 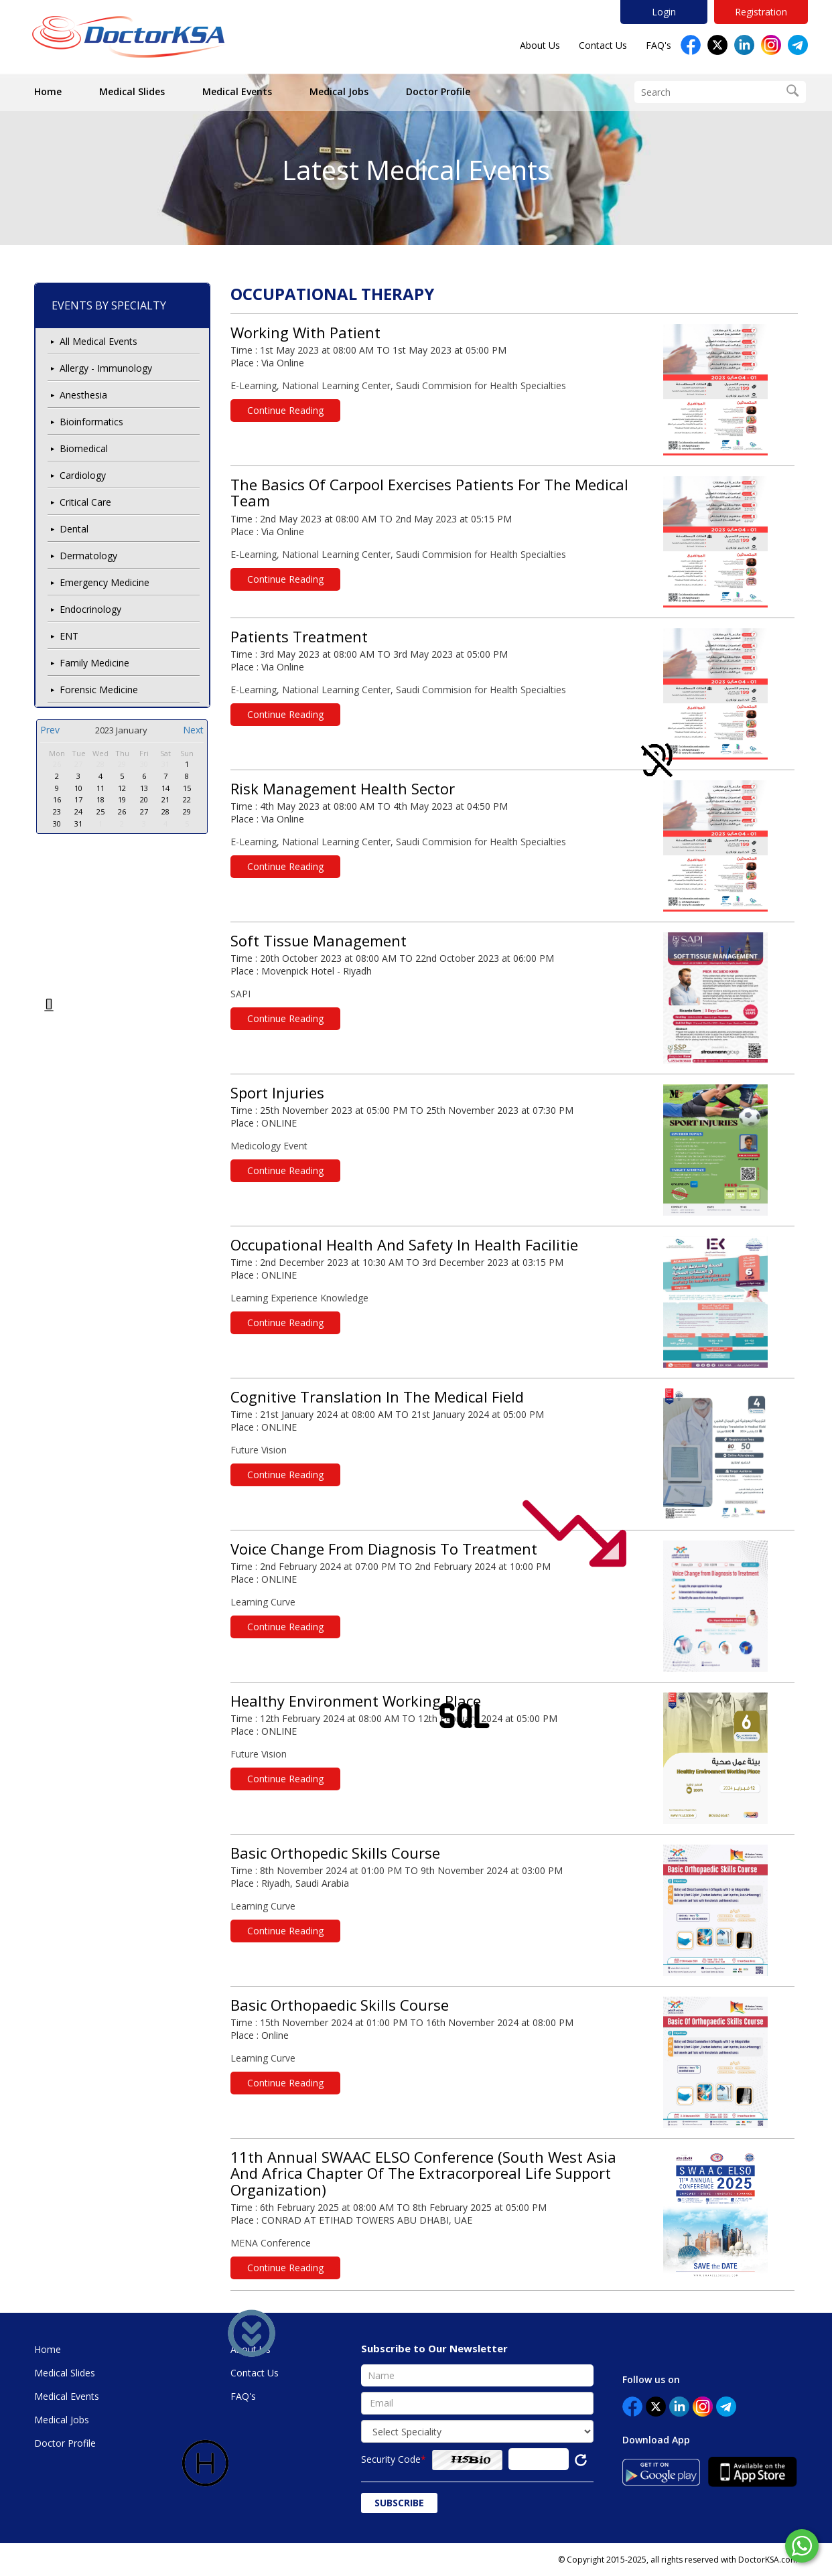 What do you see at coordinates (251, 2333) in the screenshot?
I see `expand all content below` at bounding box center [251, 2333].